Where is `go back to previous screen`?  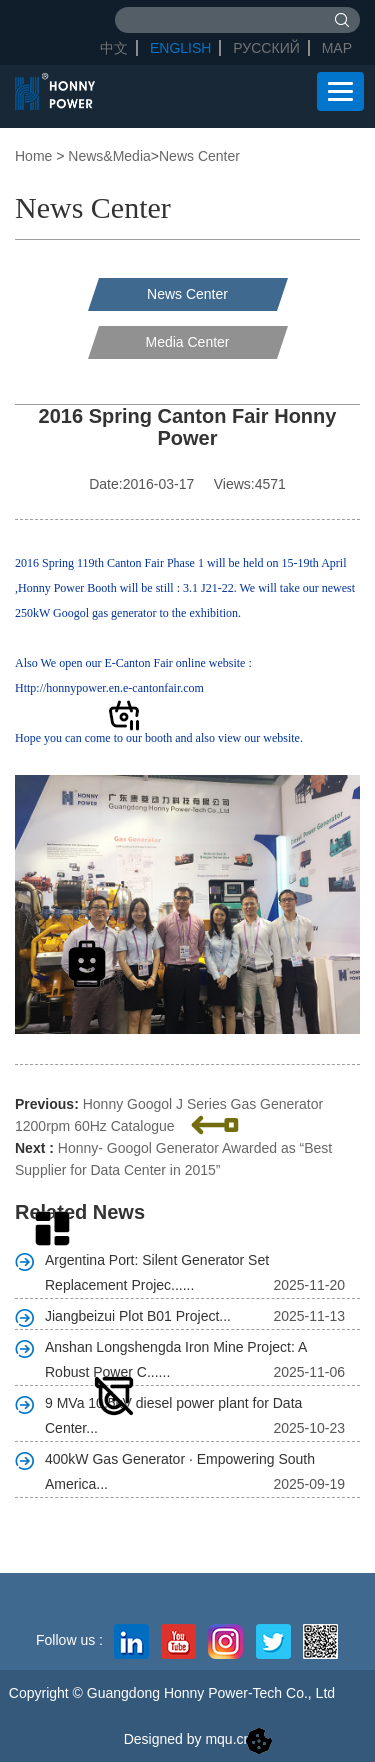 go back to previous screen is located at coordinates (215, 1125).